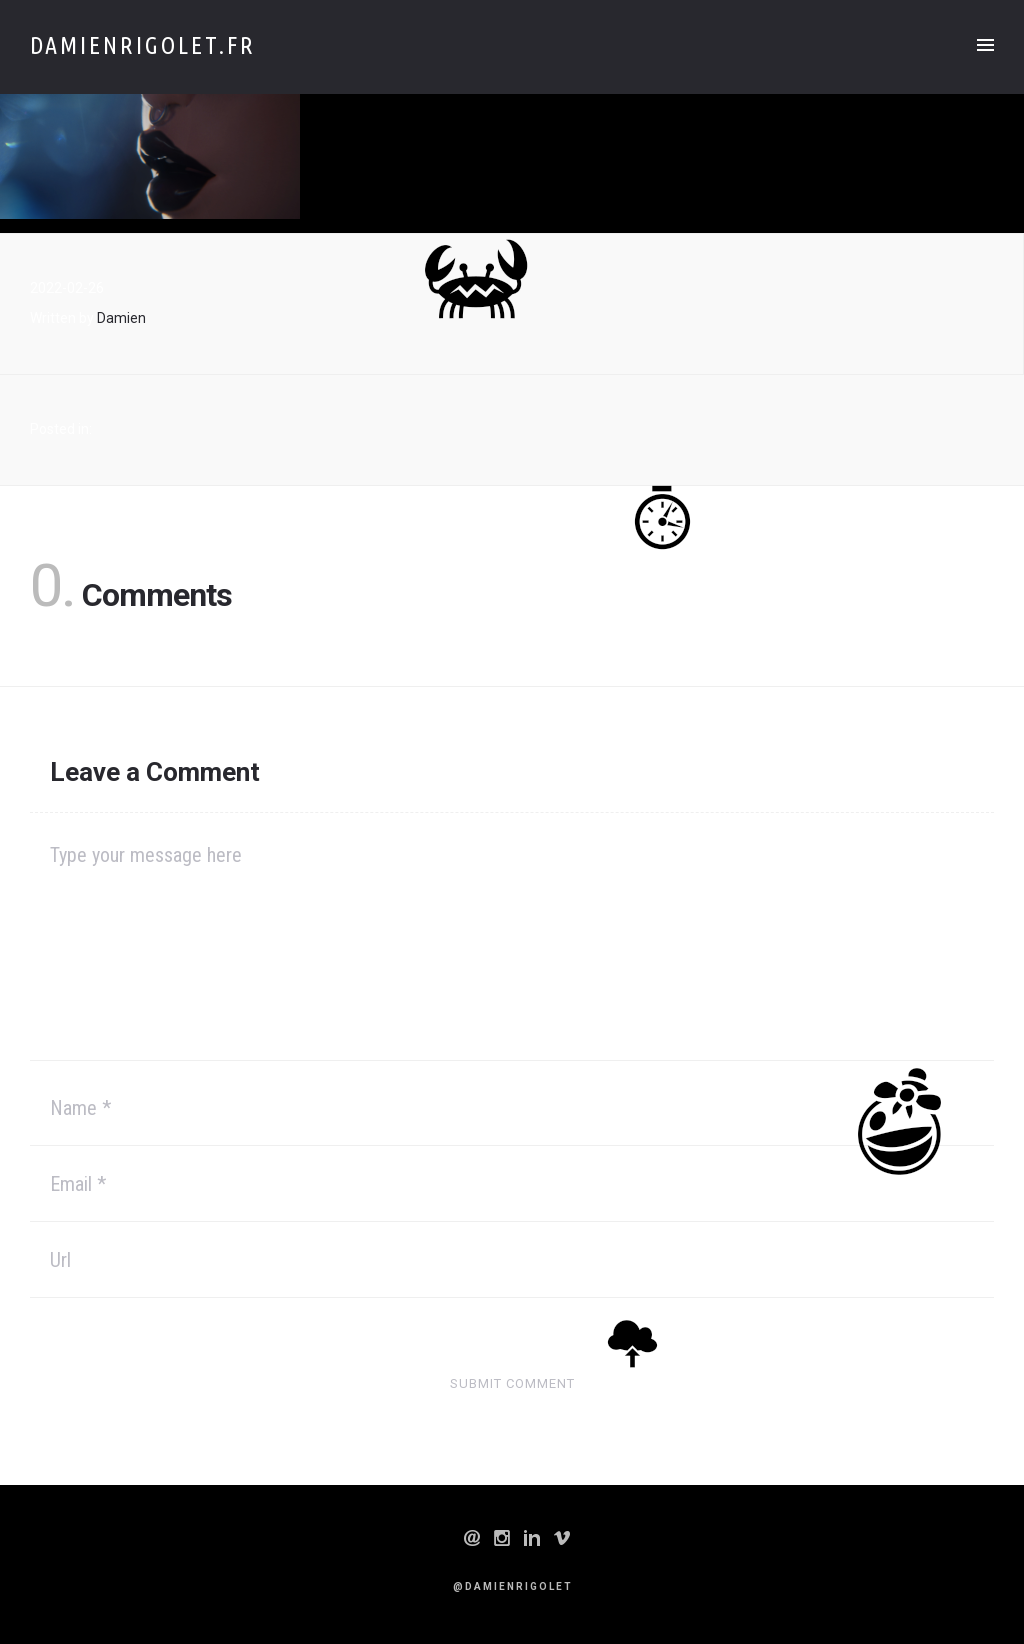 This screenshot has height=1644, width=1024. Describe the element at coordinates (476, 281) in the screenshot. I see `indicates a failed or unsuccessful game action` at that location.